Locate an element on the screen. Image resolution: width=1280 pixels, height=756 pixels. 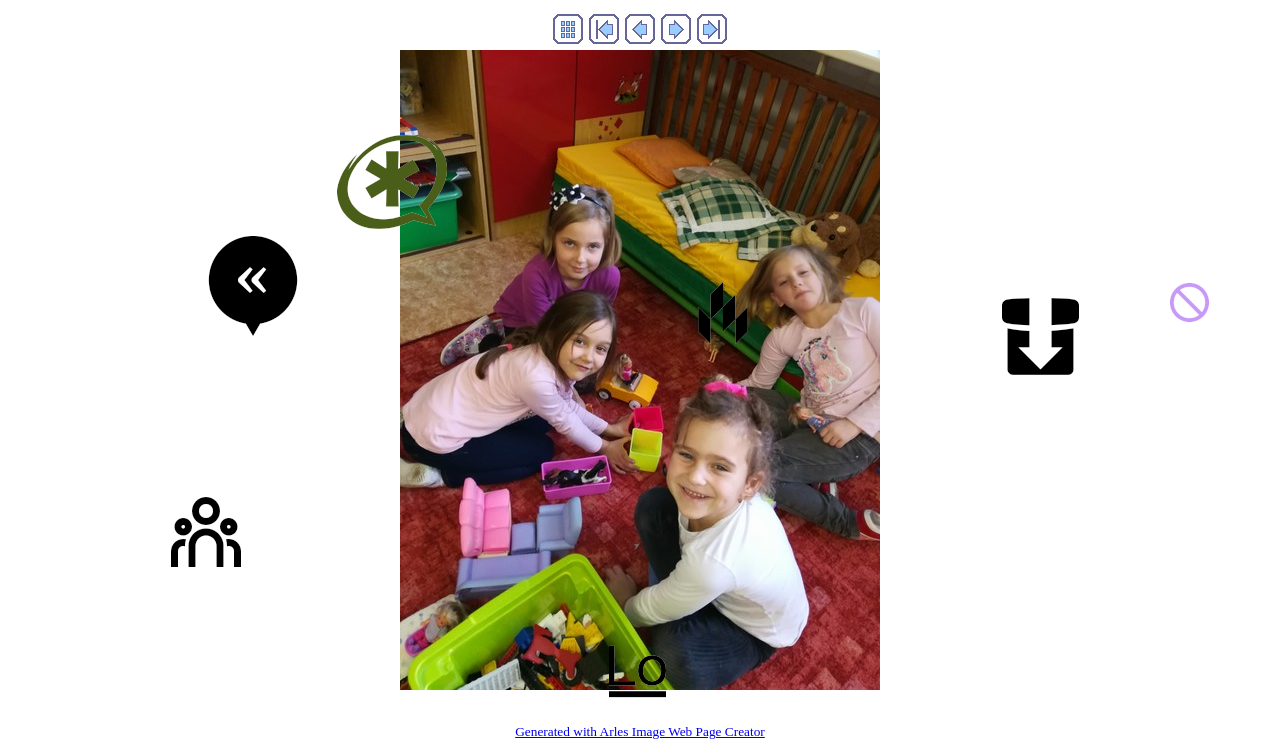
lodash javascript library logo is located at coordinates (637, 671).